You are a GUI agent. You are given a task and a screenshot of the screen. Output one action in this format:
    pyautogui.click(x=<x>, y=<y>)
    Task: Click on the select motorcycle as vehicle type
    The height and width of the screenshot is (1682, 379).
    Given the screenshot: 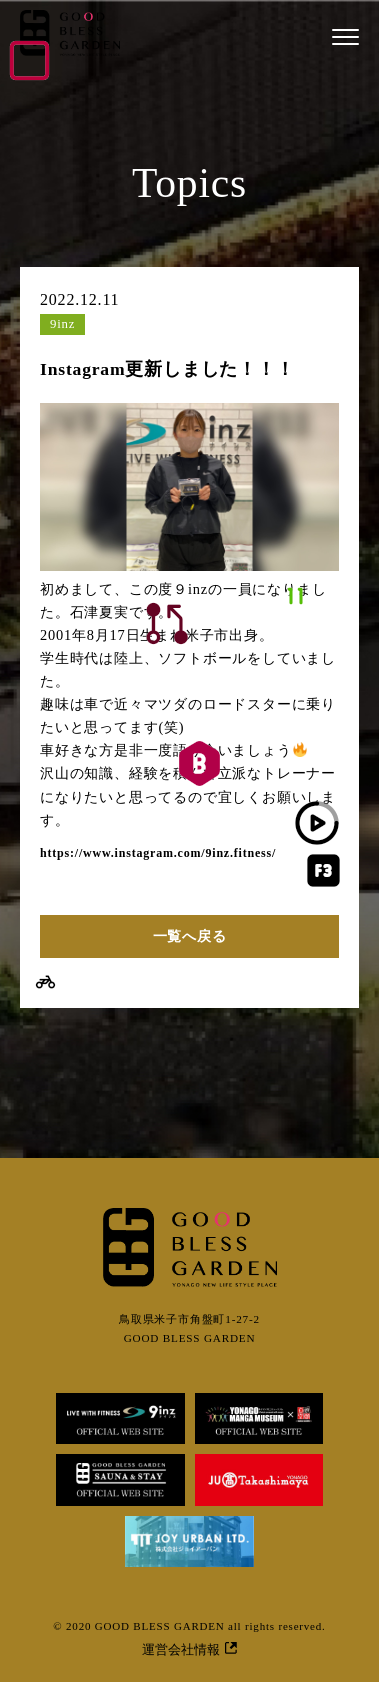 What is the action you would take?
    pyautogui.click(x=45, y=981)
    